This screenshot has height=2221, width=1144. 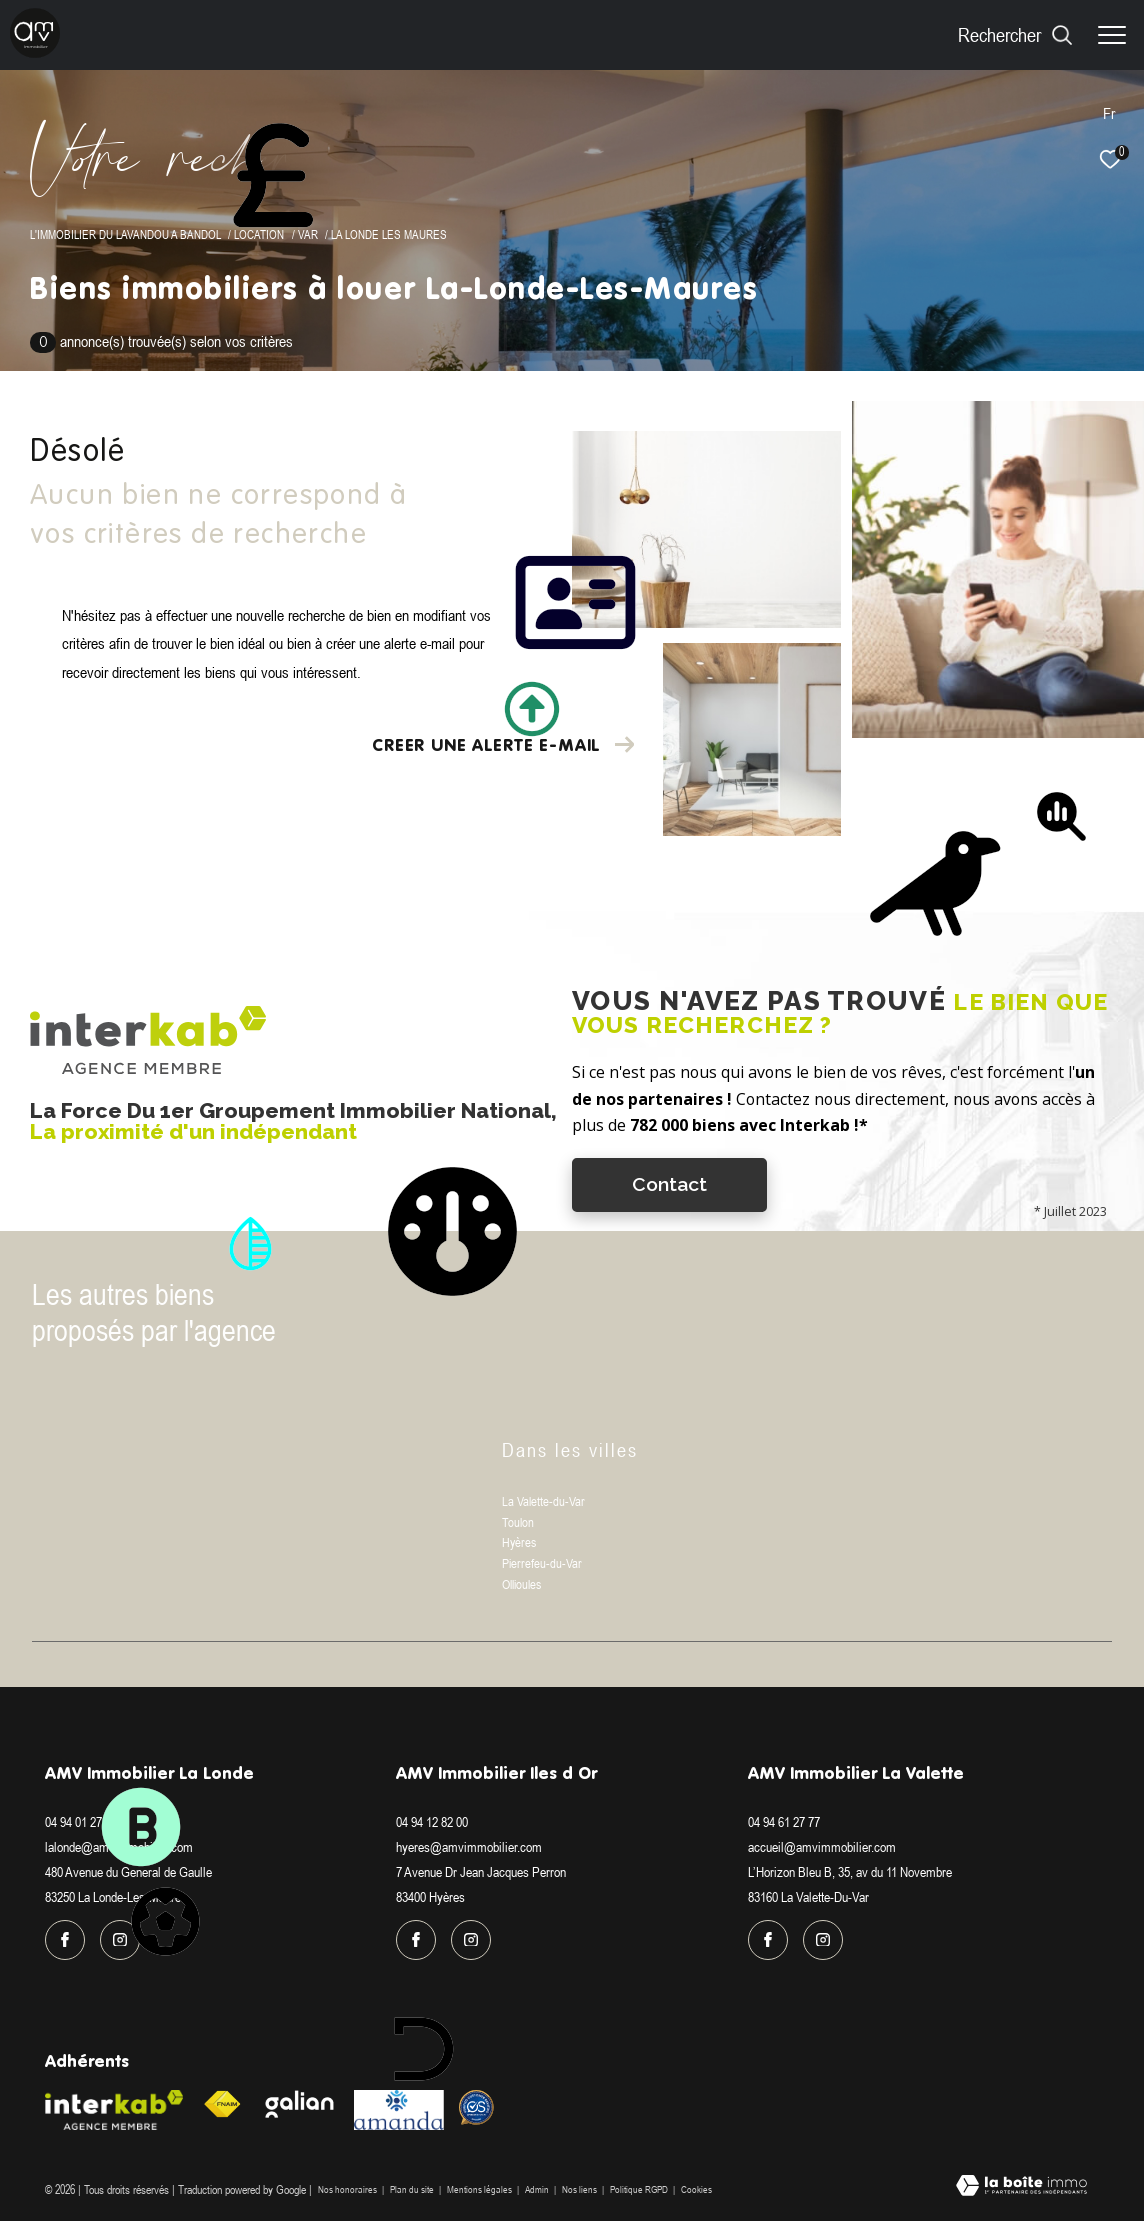 What do you see at coordinates (250, 1245) in the screenshot?
I see `adjust opacity or transparency level` at bounding box center [250, 1245].